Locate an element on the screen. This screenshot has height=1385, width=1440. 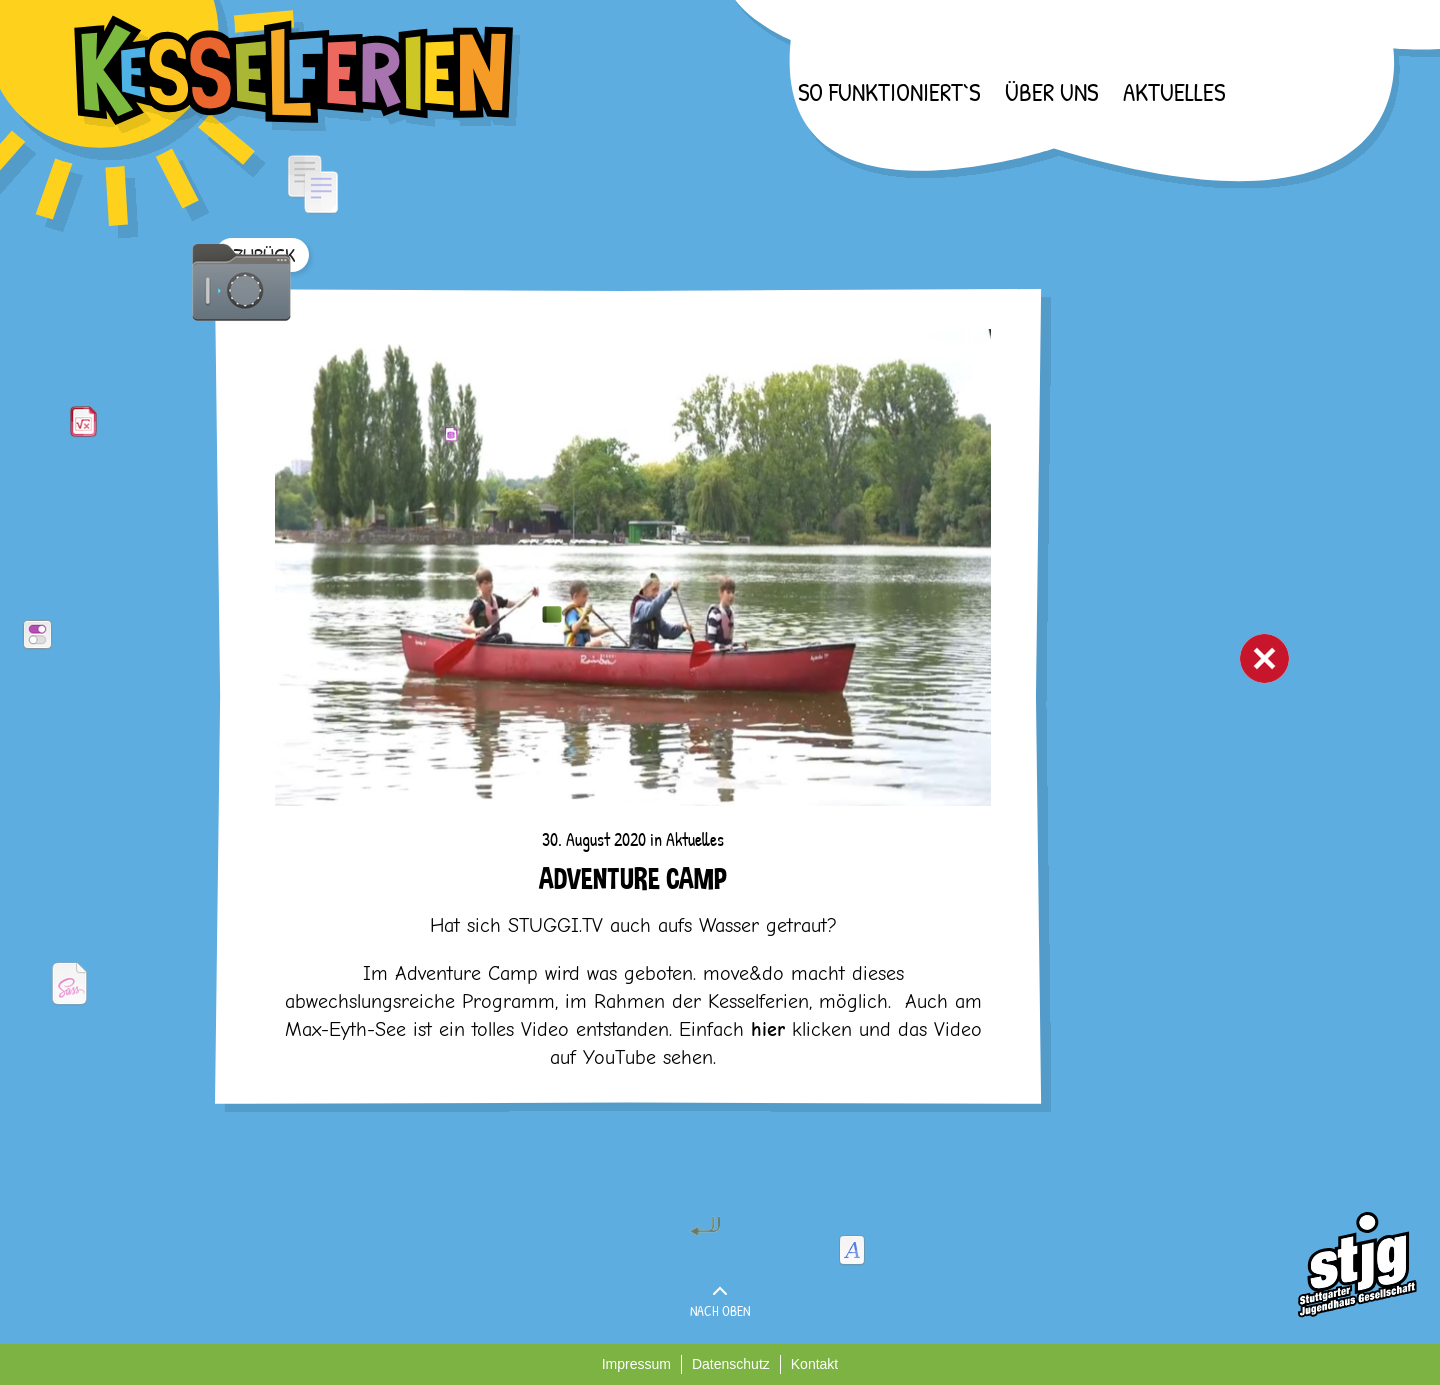
libreoffice base database file is located at coordinates (451, 434).